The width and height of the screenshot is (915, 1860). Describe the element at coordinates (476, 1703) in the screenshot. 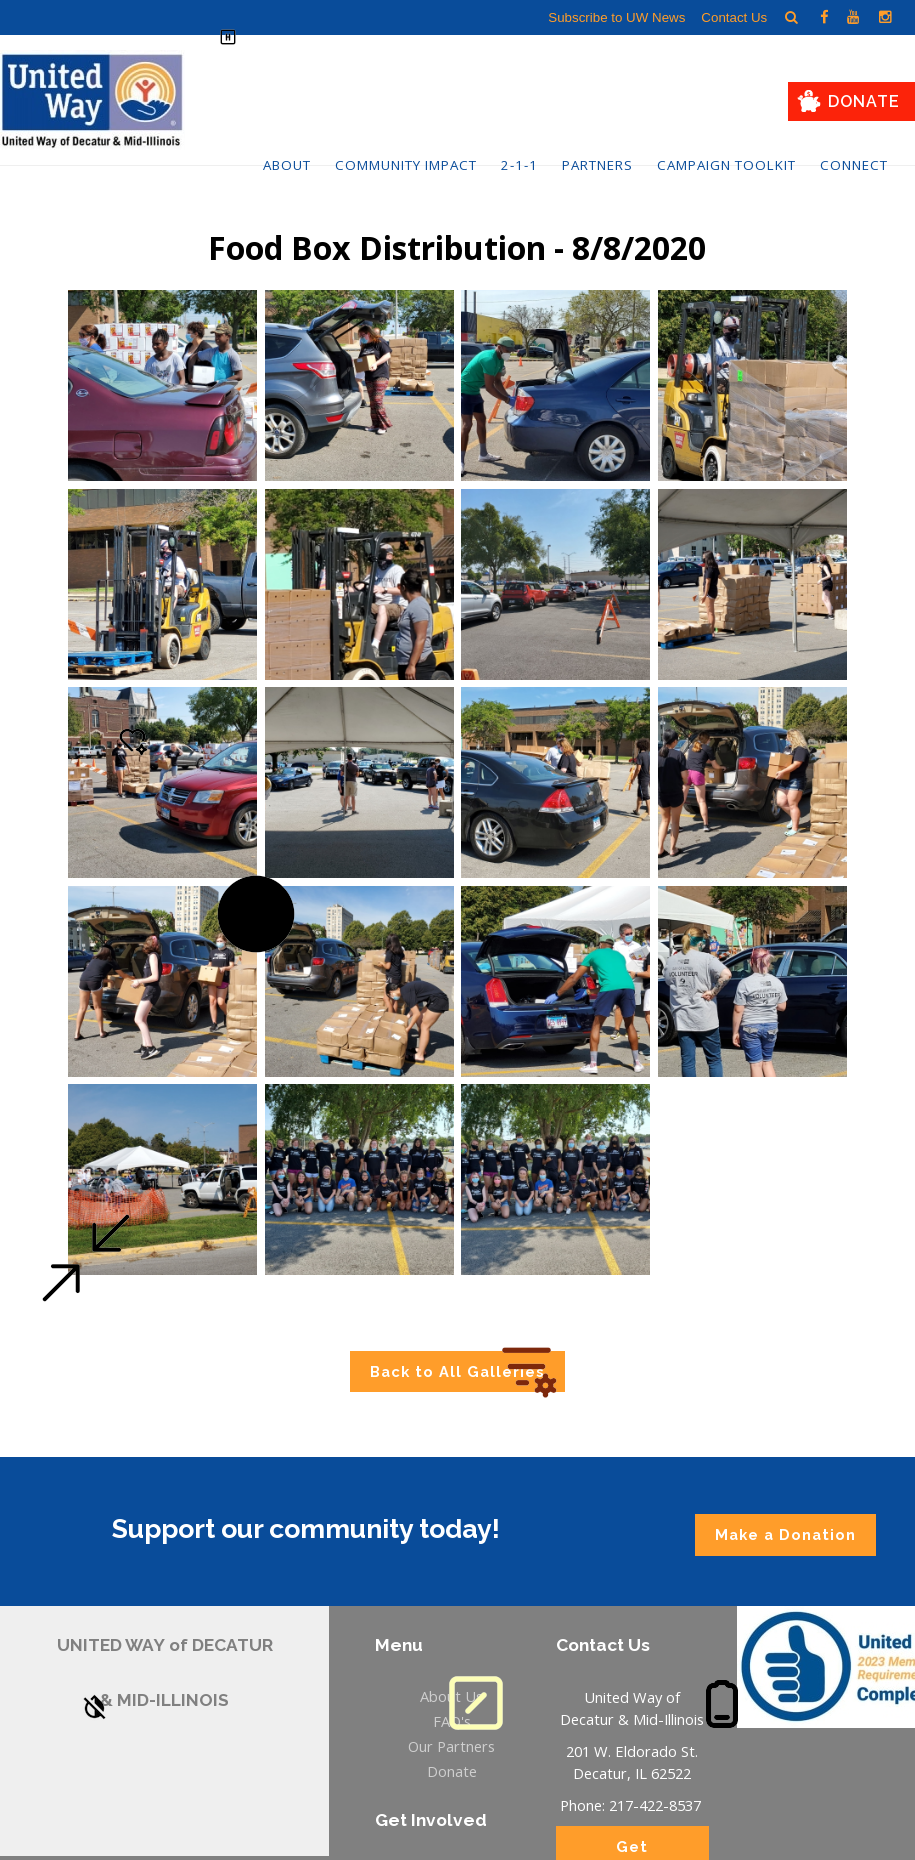

I see `indicates a blocked or prohibited action` at that location.